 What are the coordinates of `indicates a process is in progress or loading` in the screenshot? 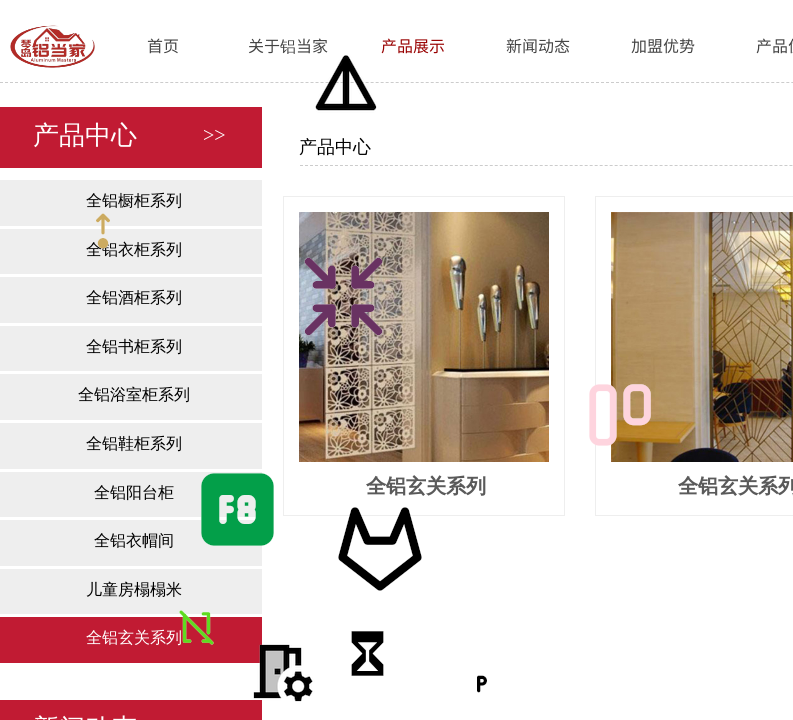 It's located at (367, 653).